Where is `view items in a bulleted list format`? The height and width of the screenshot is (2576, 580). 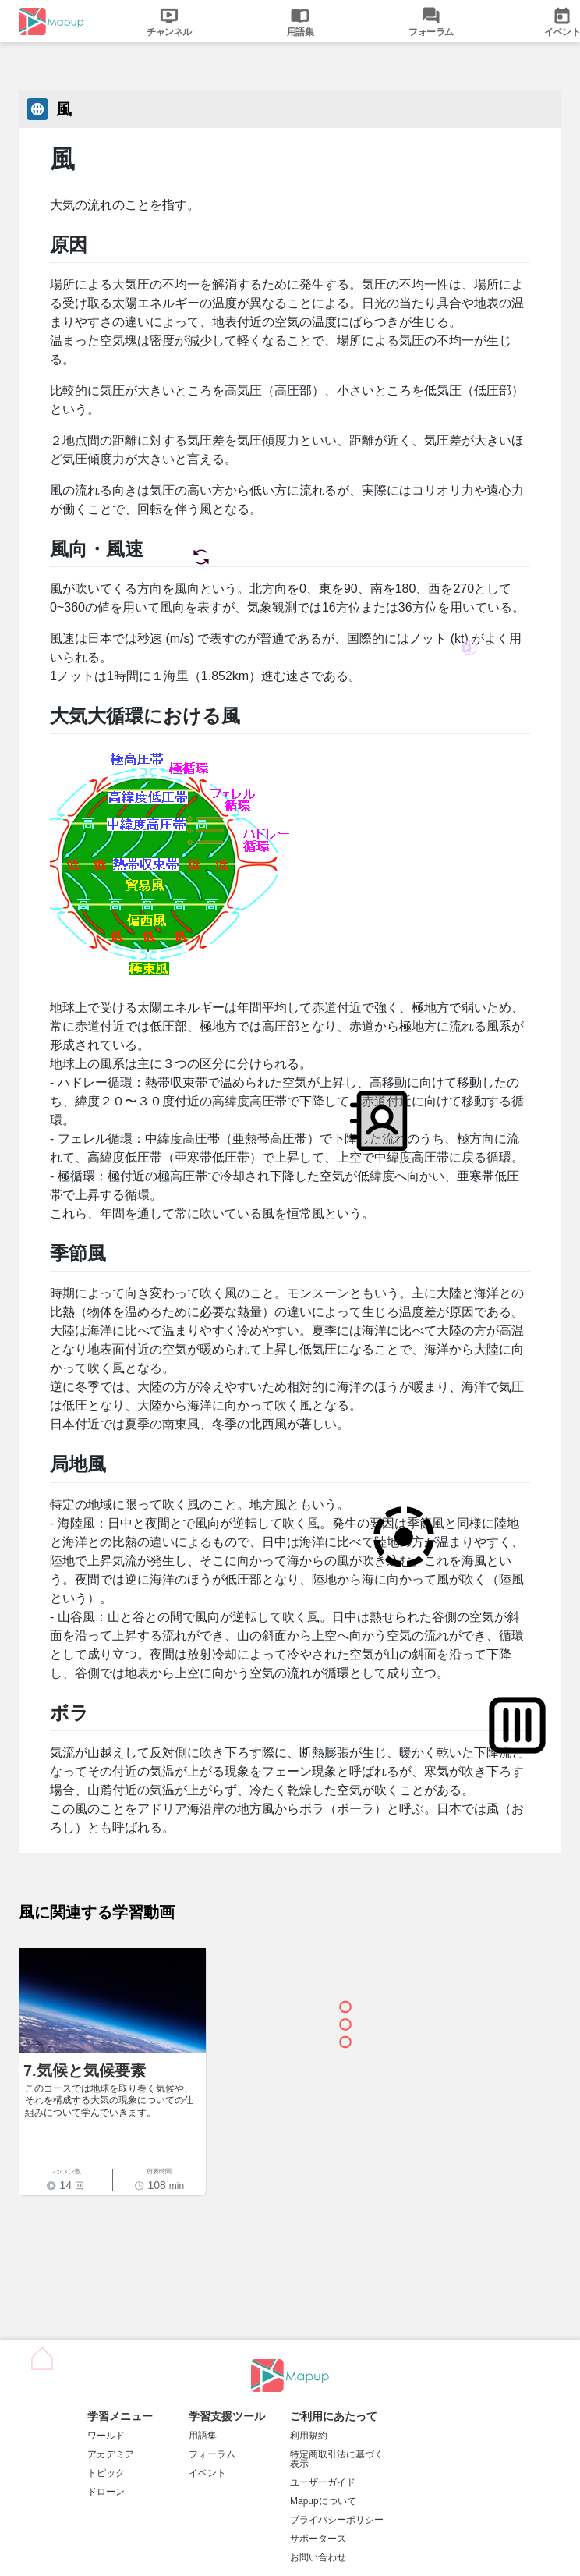
view items in a bulleted list format is located at coordinates (205, 830).